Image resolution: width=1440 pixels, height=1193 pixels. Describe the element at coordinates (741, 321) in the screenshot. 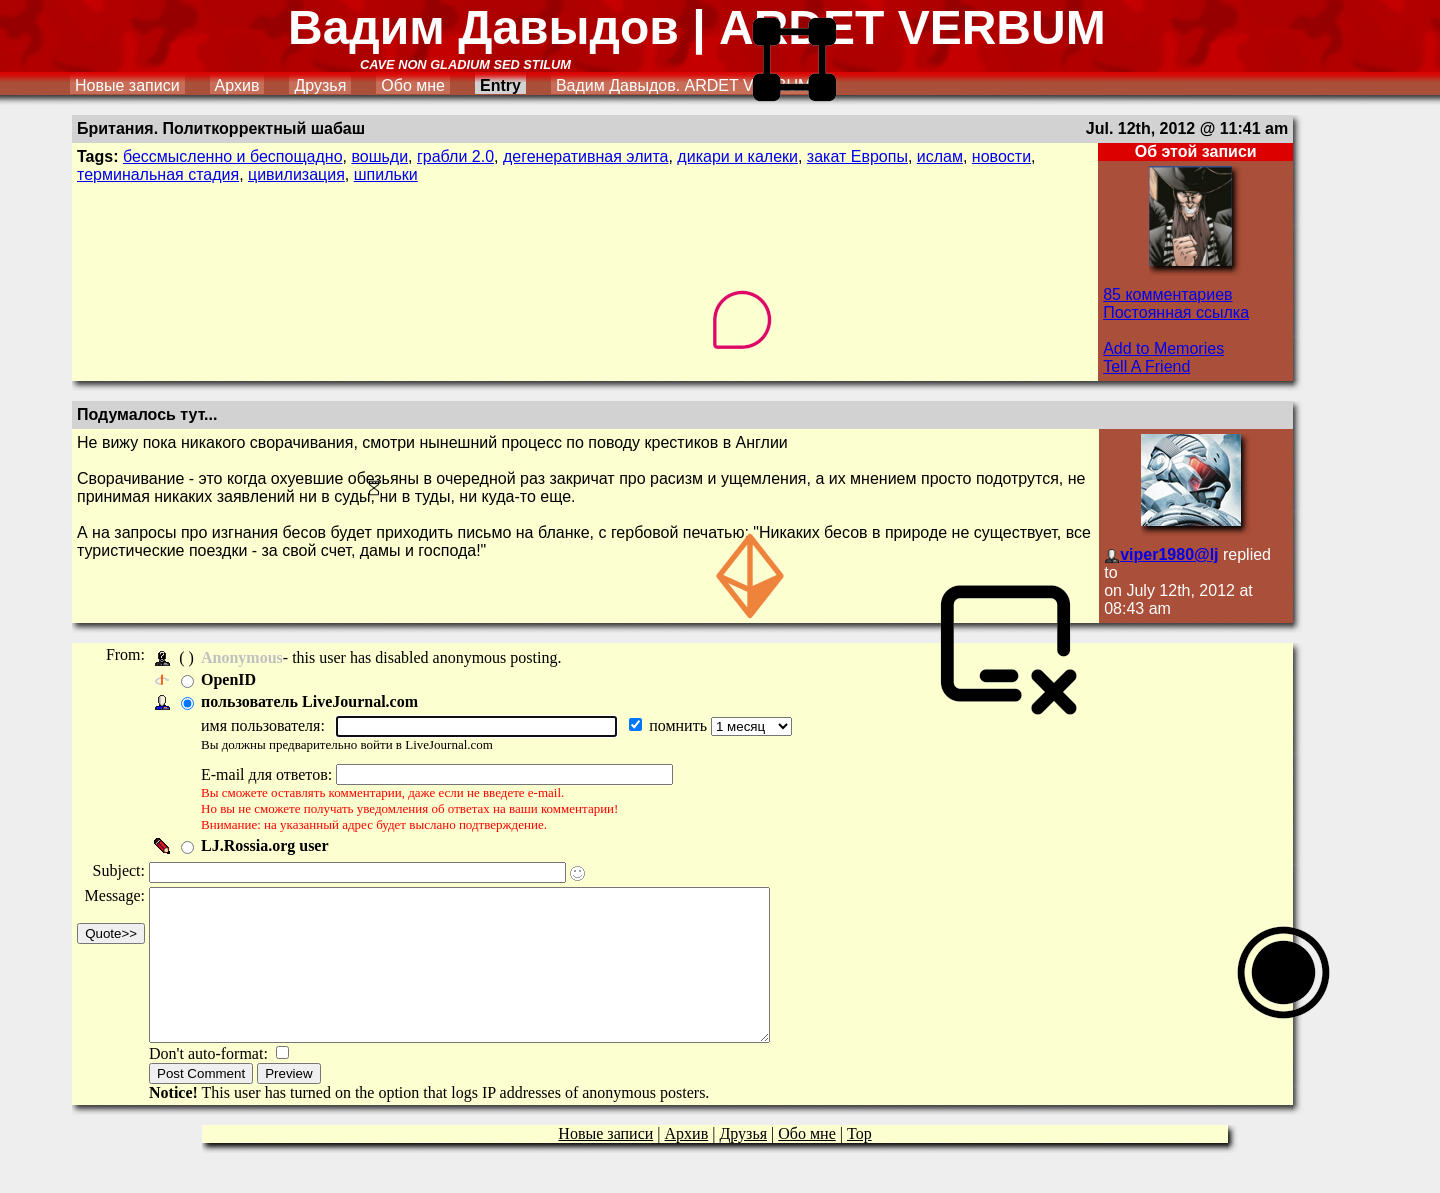

I see `open chat or messaging` at that location.